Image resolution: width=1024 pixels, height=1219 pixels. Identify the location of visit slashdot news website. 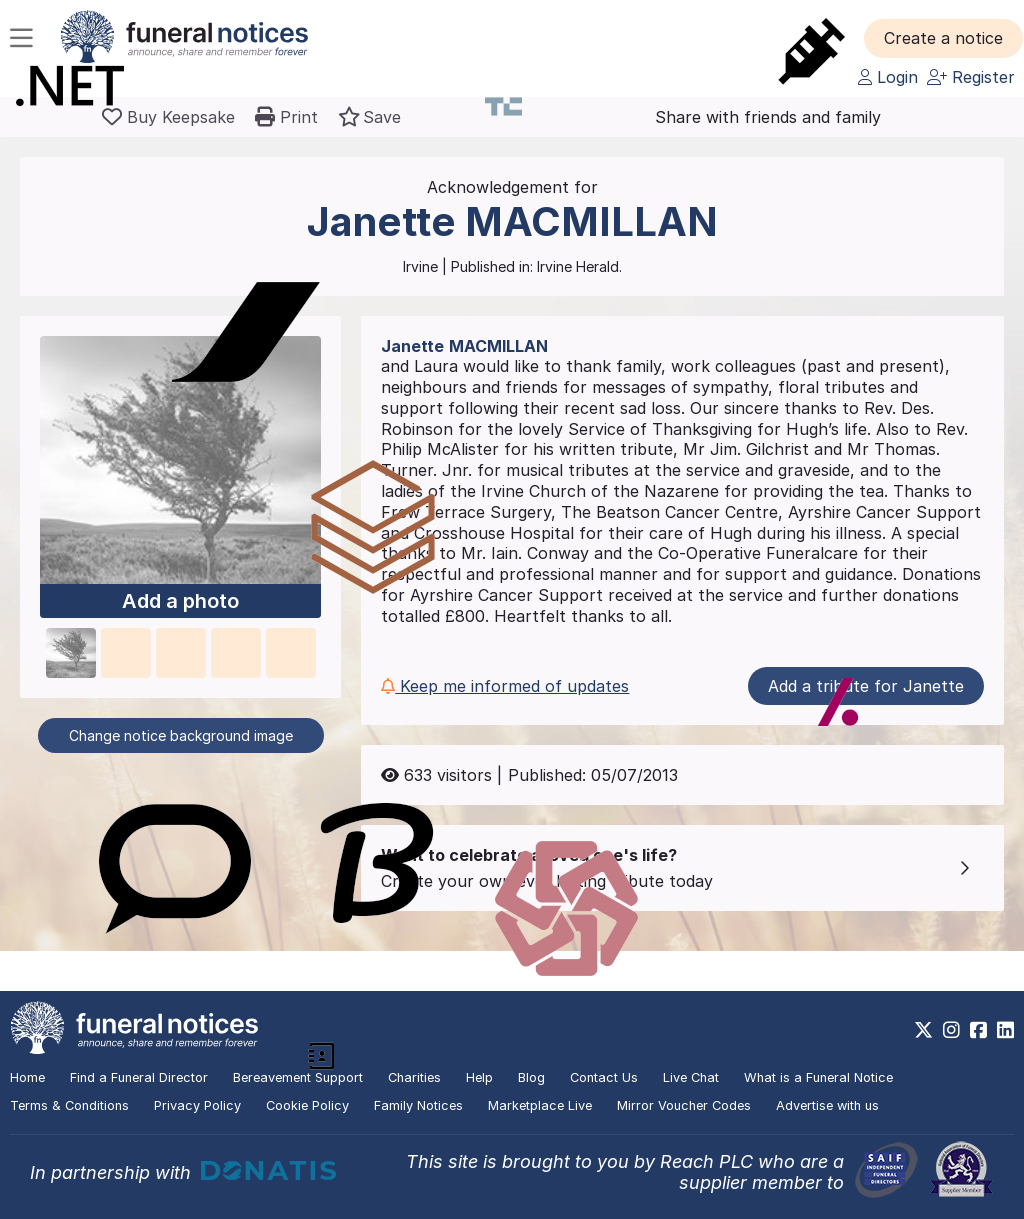
(838, 702).